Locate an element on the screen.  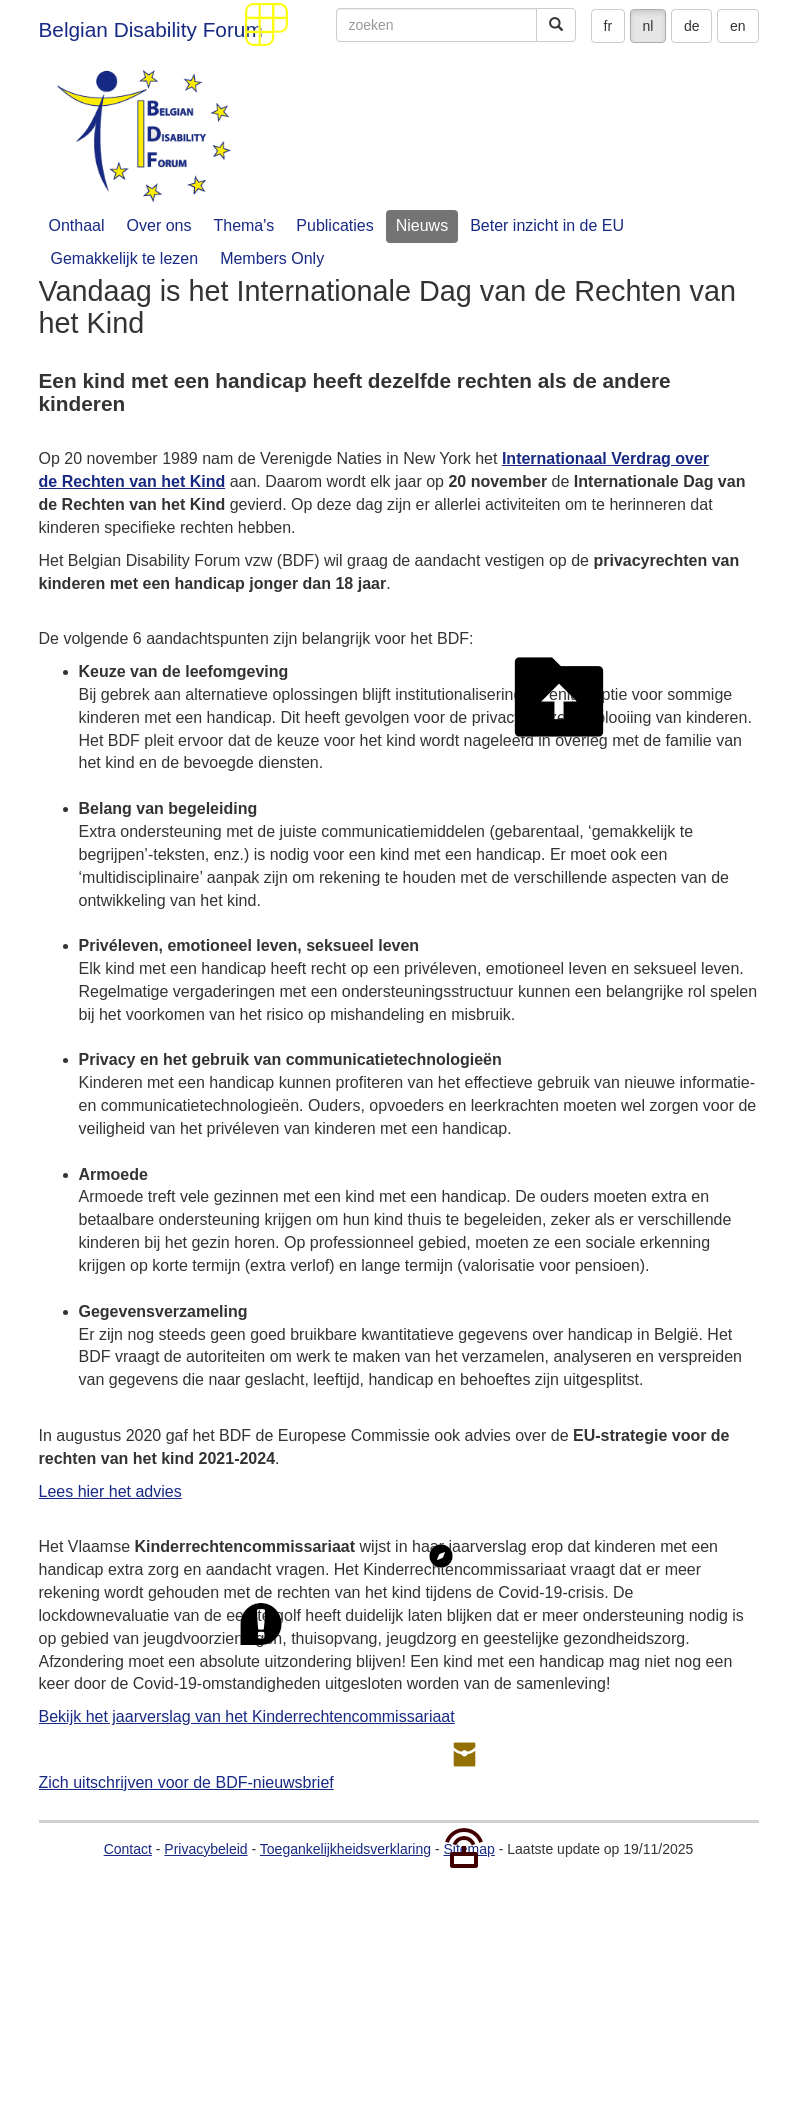
check service outage status on Downdetector is located at coordinates (261, 1624).